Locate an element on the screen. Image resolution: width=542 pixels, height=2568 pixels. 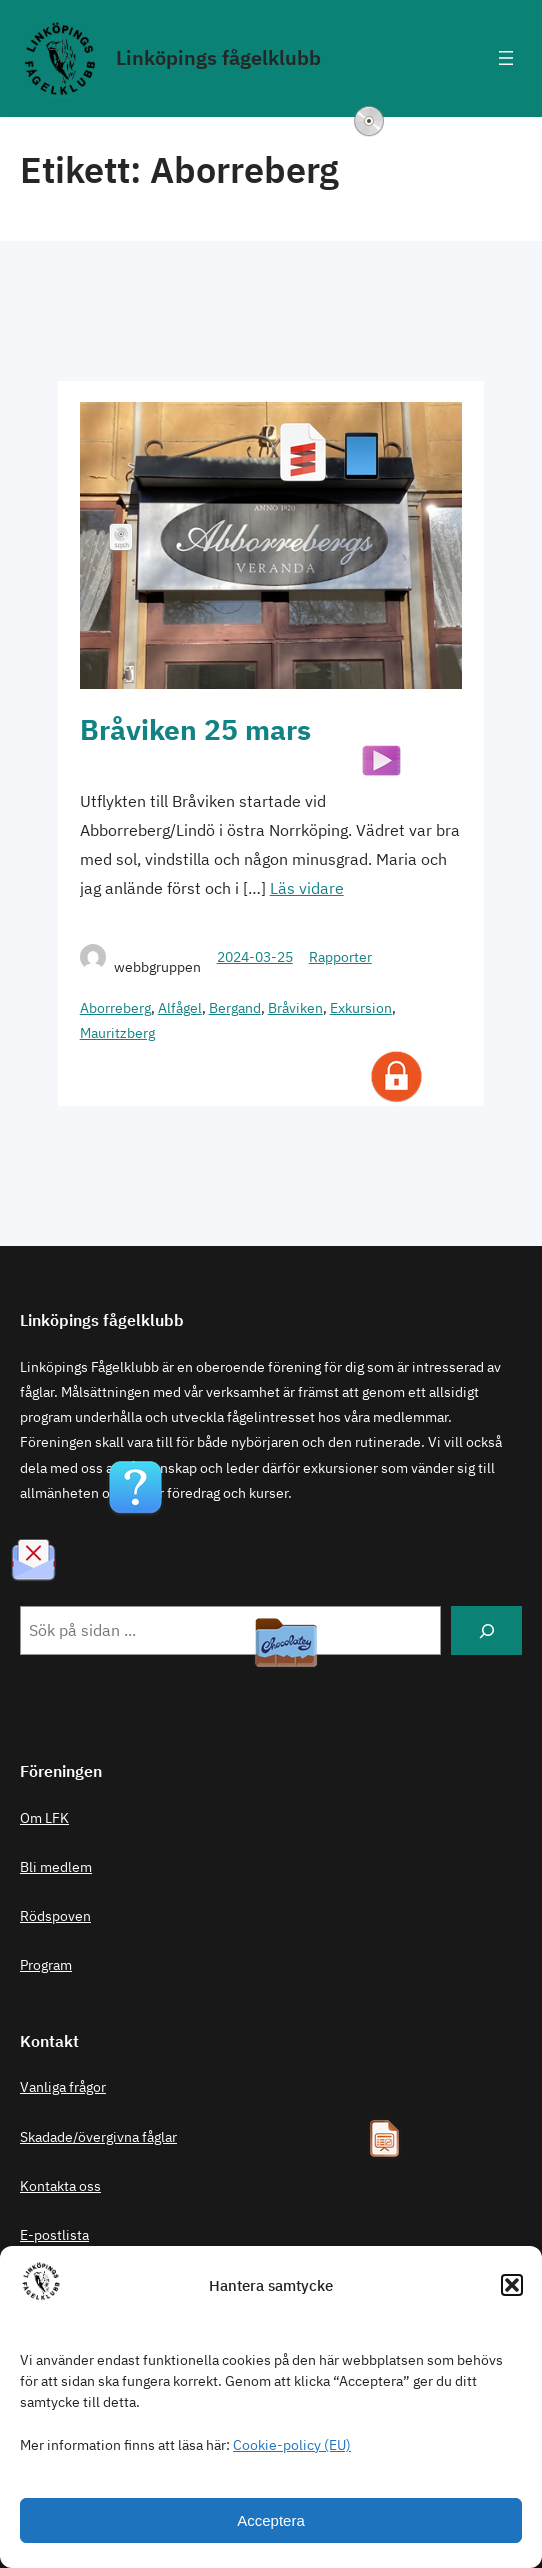
indicates a connected iPad with cellular capability is located at coordinates (361, 455).